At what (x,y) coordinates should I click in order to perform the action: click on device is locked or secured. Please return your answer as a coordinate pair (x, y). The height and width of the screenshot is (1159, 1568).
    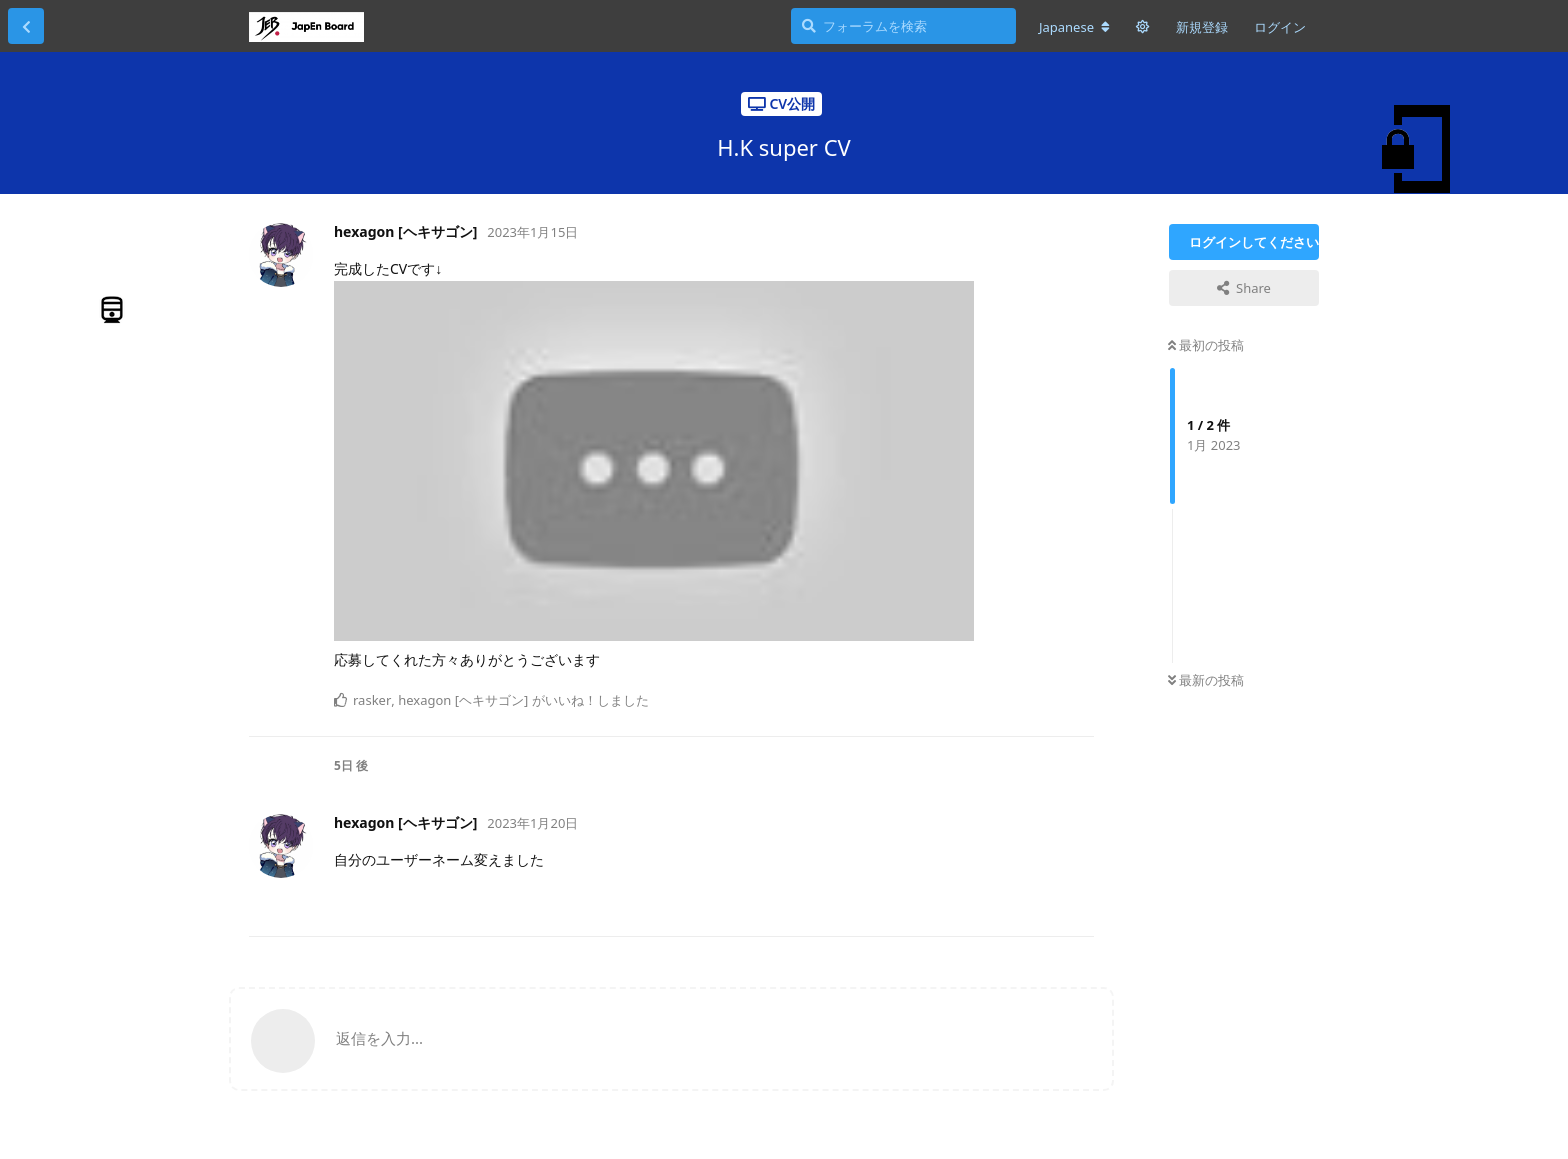
    Looking at the image, I should click on (1414, 149).